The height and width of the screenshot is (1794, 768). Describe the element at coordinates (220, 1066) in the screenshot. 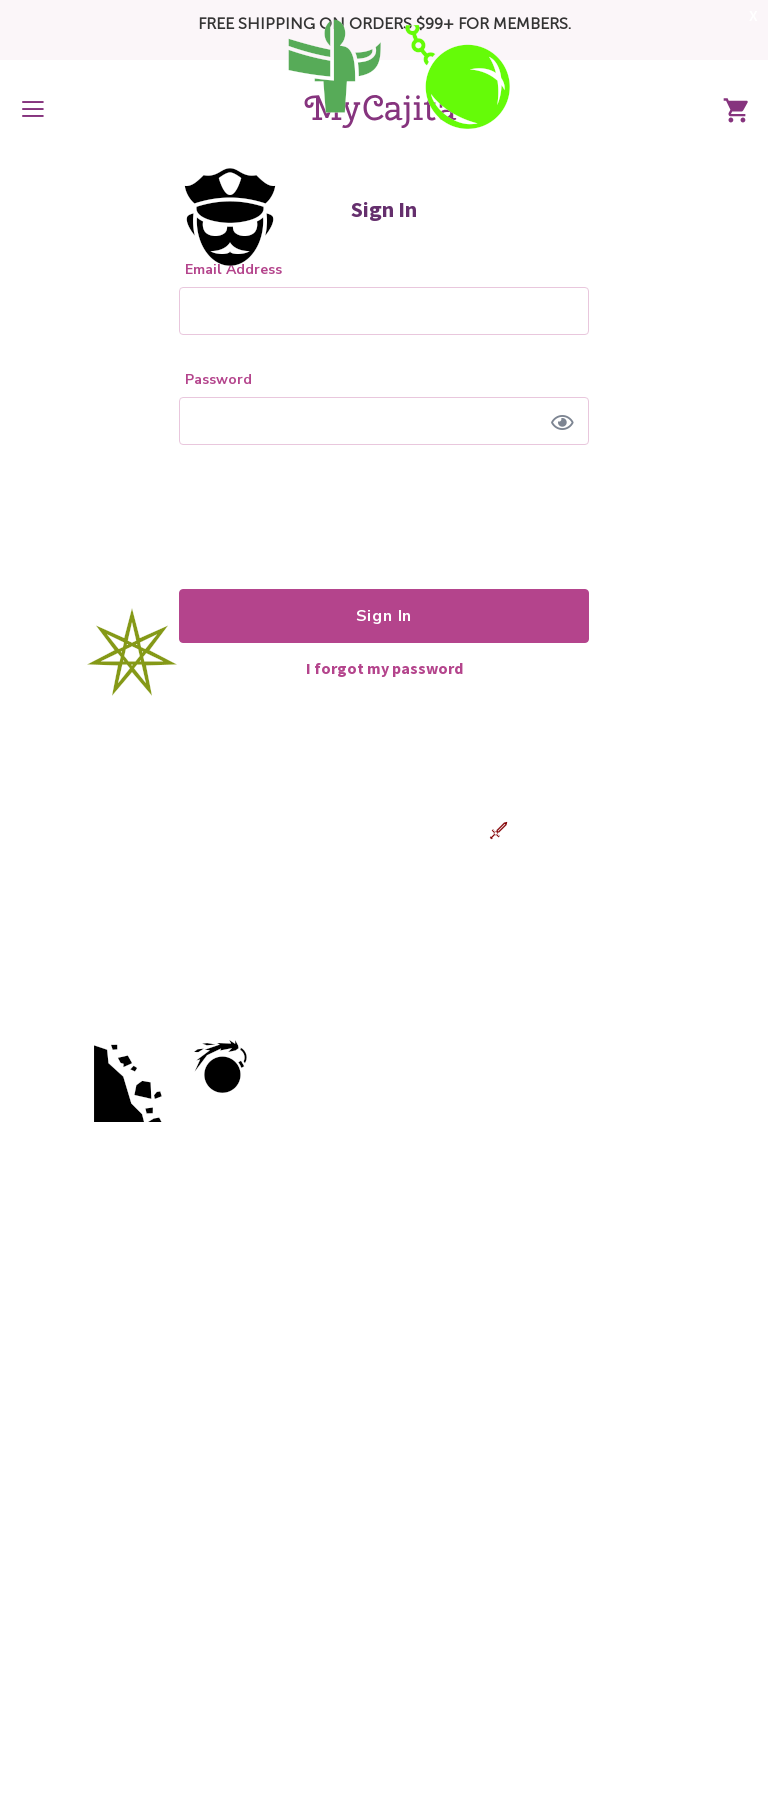

I see `activate a bomb or explosive item in-game` at that location.